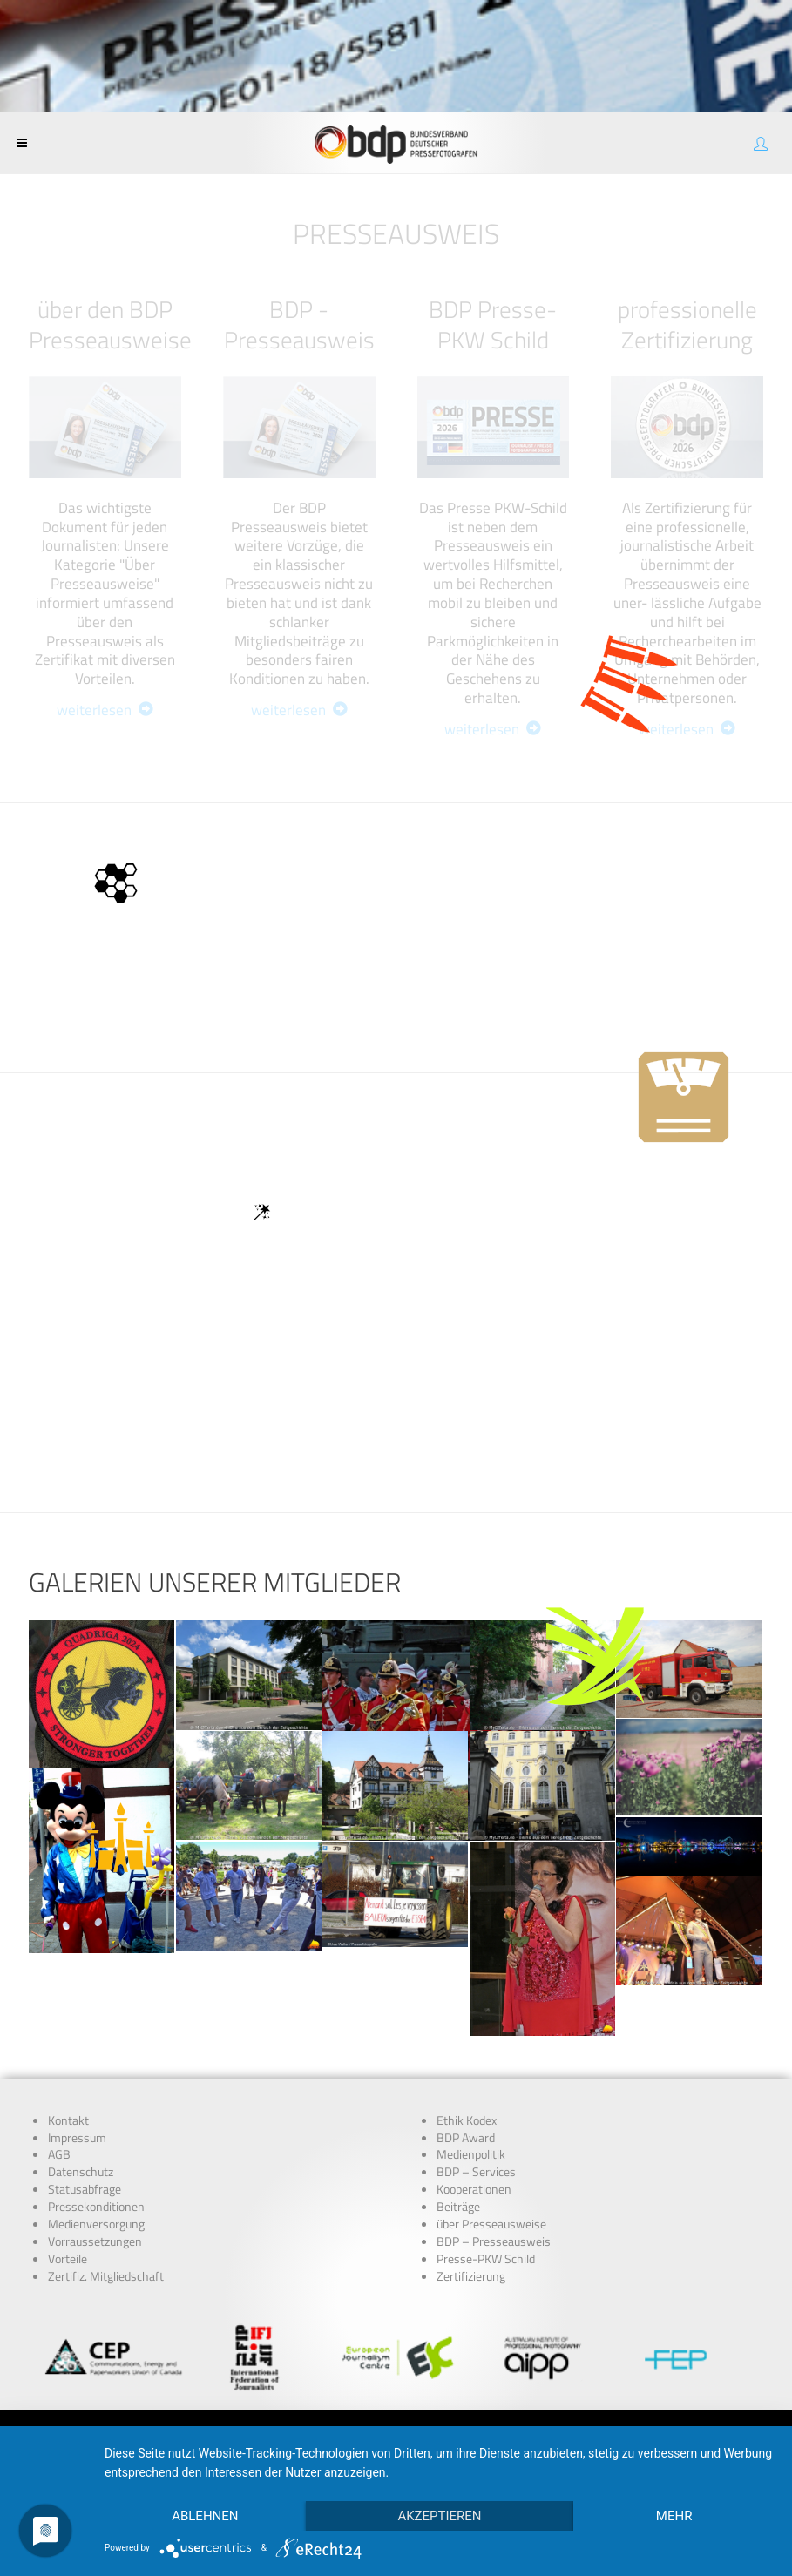  Describe the element at coordinates (262, 1212) in the screenshot. I see `apply magic effects or filters` at that location.